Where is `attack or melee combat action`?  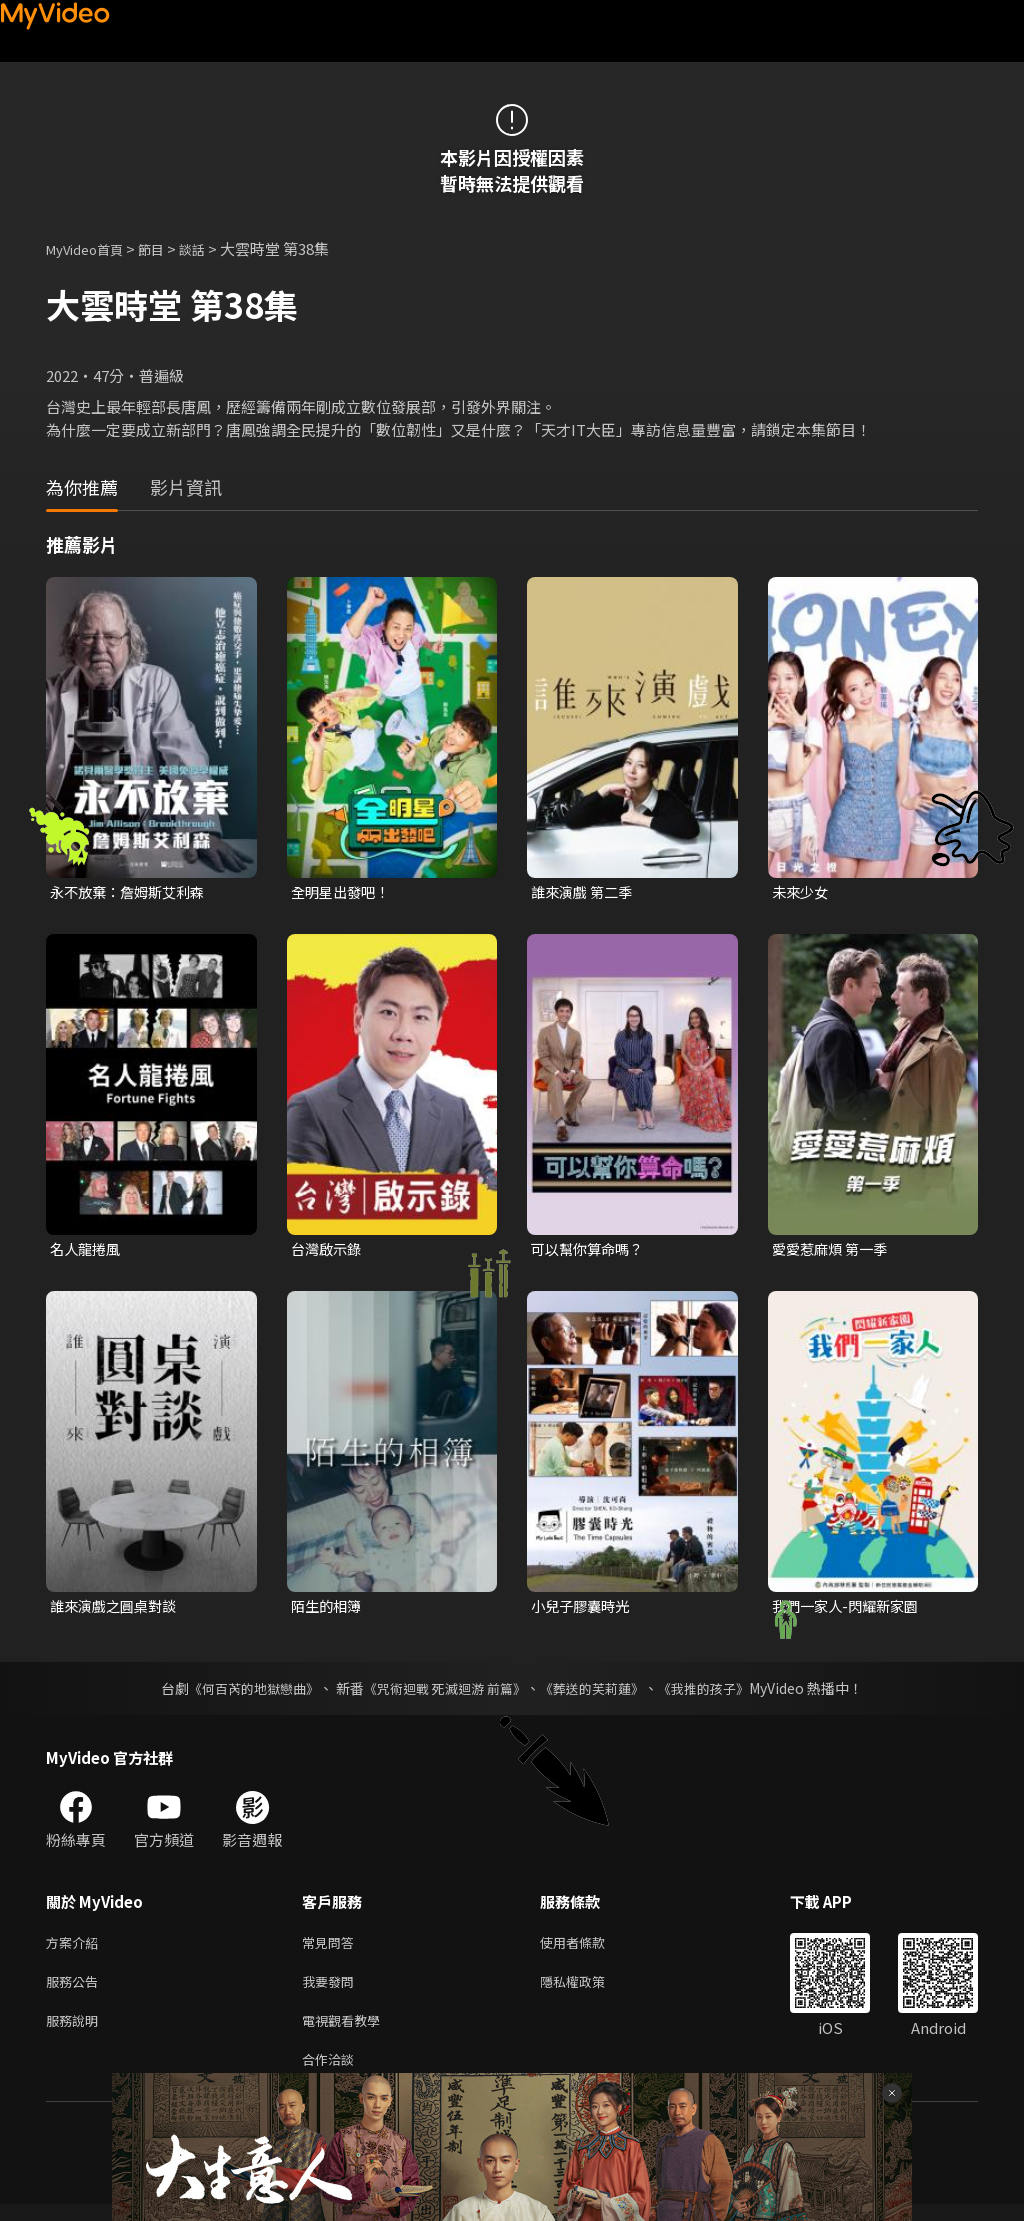
attack or melee combat action is located at coordinates (554, 1771).